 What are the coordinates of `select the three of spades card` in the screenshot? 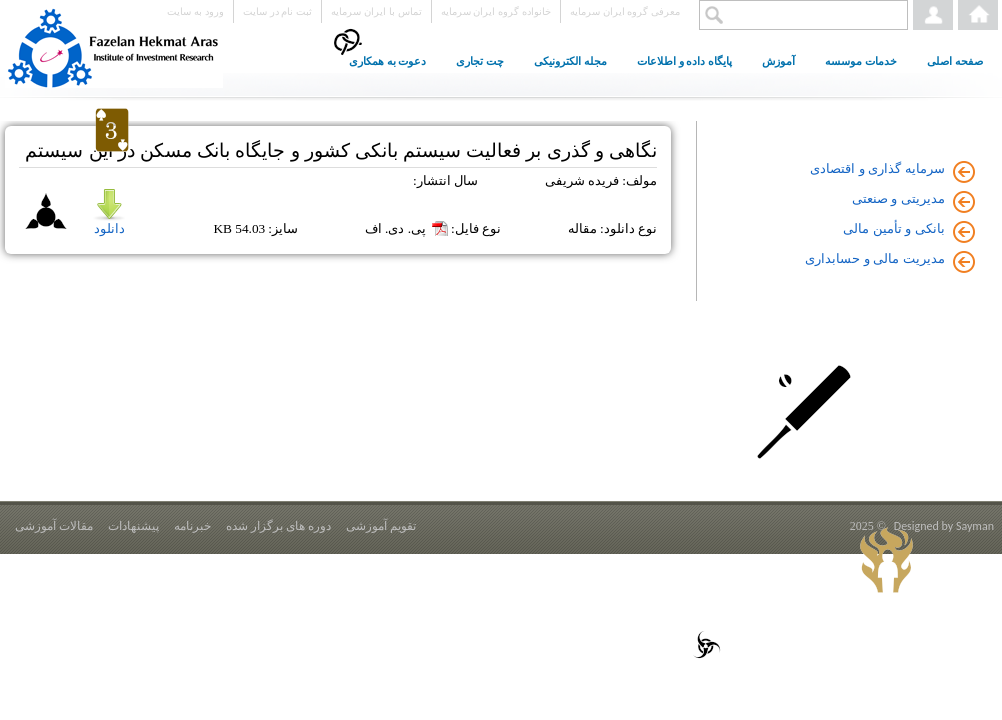 It's located at (112, 130).